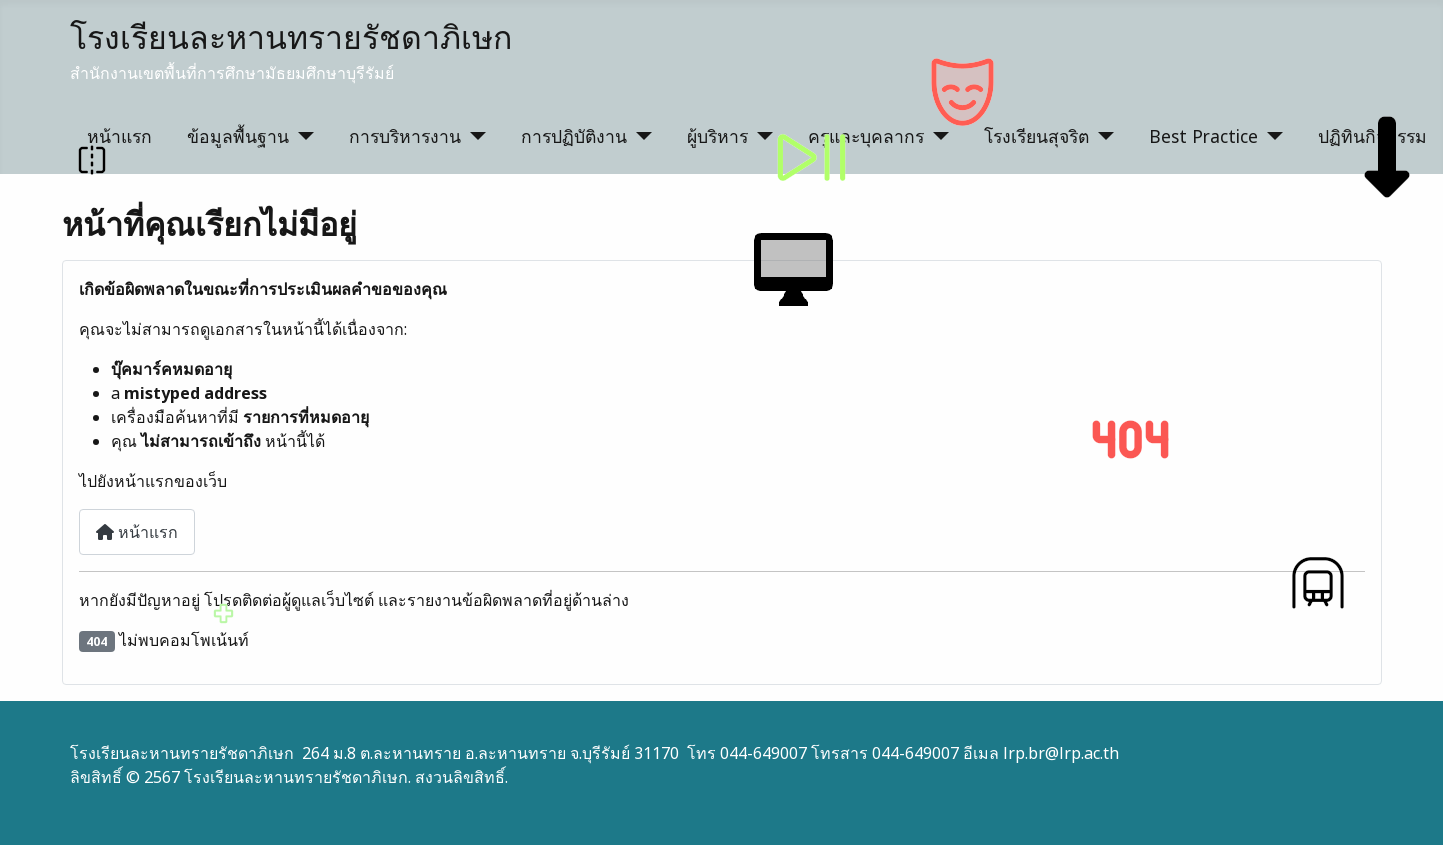 The width and height of the screenshot is (1443, 845). What do you see at coordinates (1318, 585) in the screenshot?
I see `view subway or metro transit options` at bounding box center [1318, 585].